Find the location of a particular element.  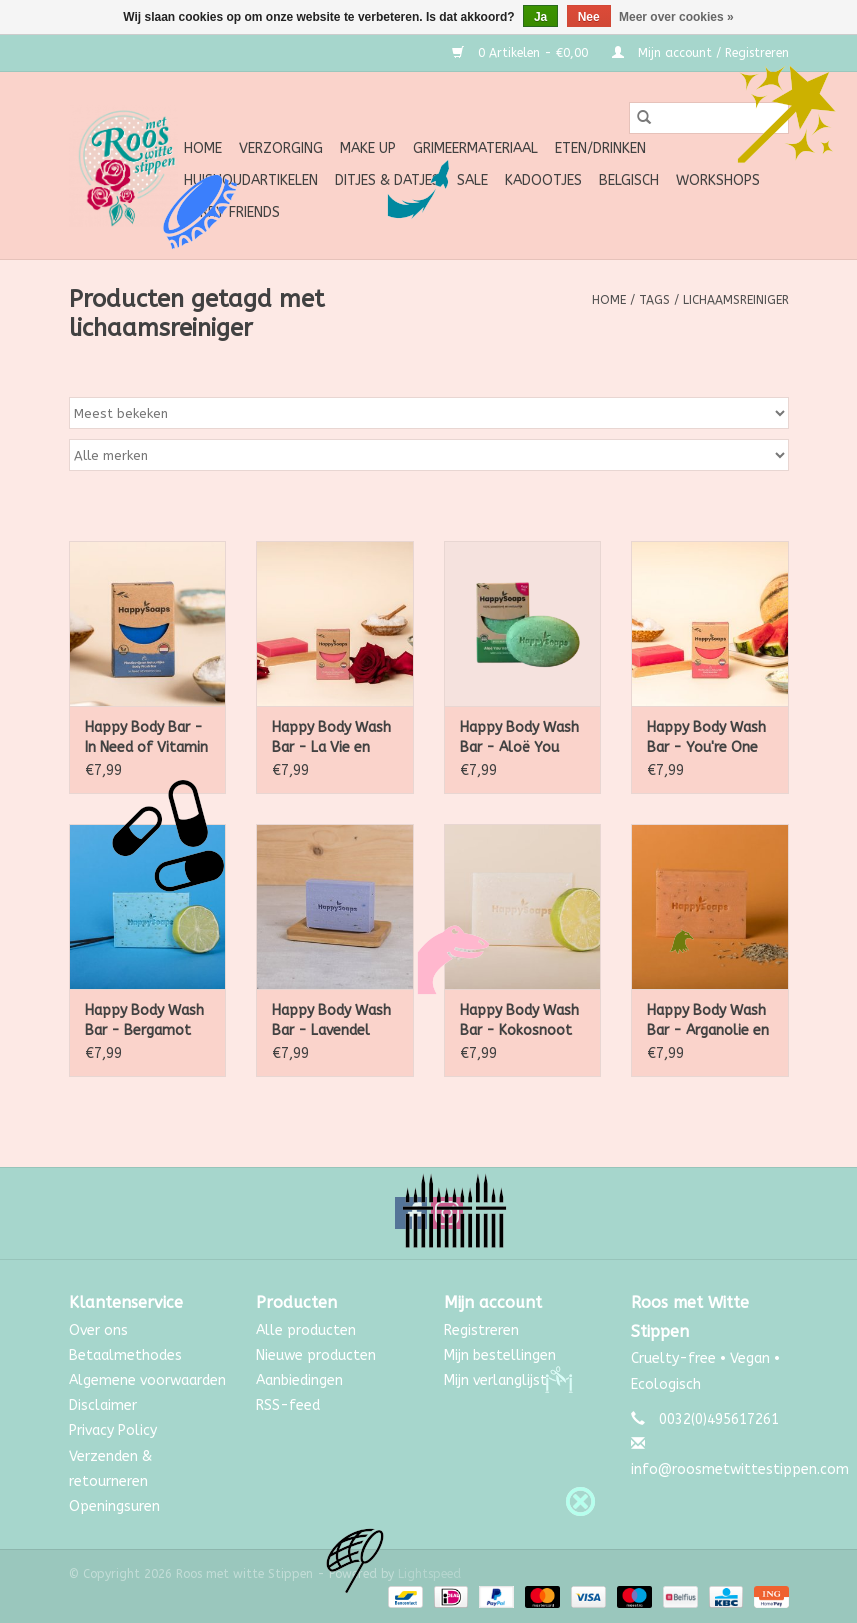

indicates a new feature or section launch is located at coordinates (559, 1379).